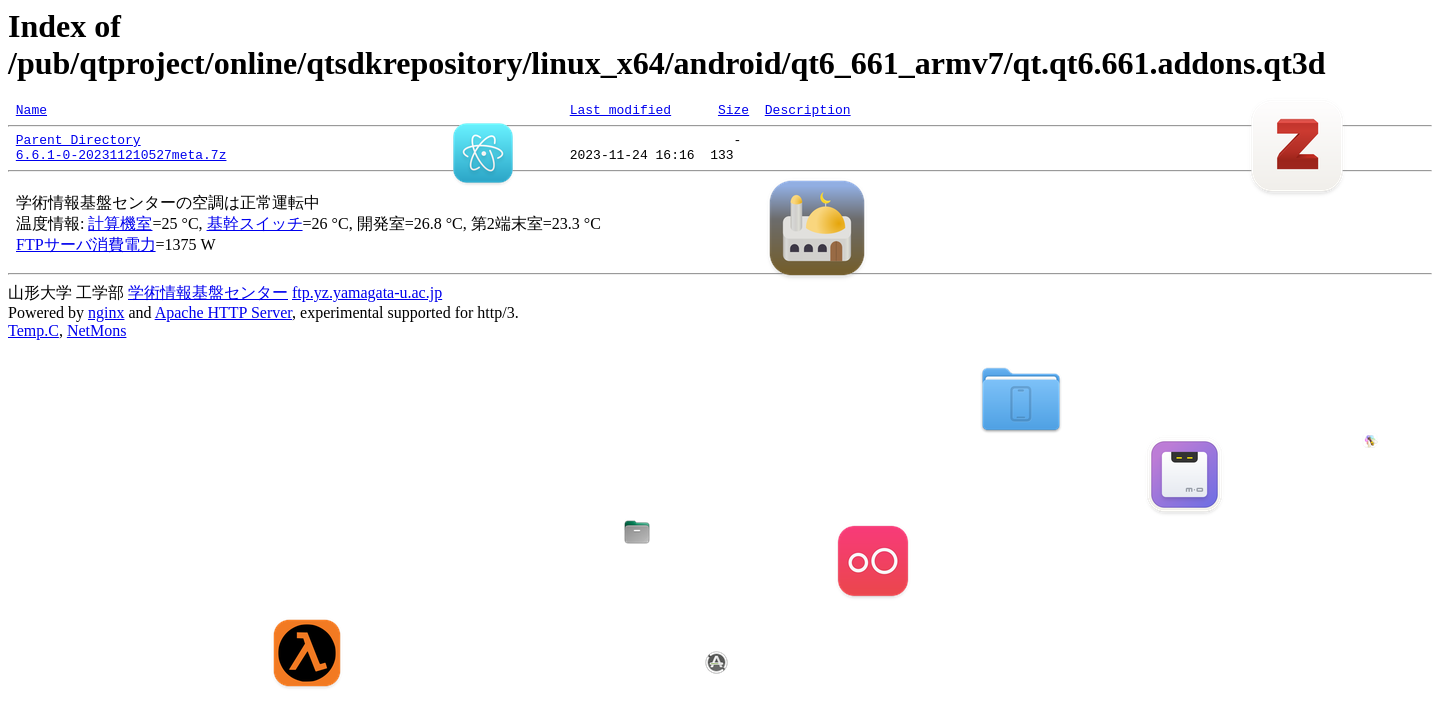 The width and height of the screenshot is (1440, 720). I want to click on open the software updater application, so click(716, 662).